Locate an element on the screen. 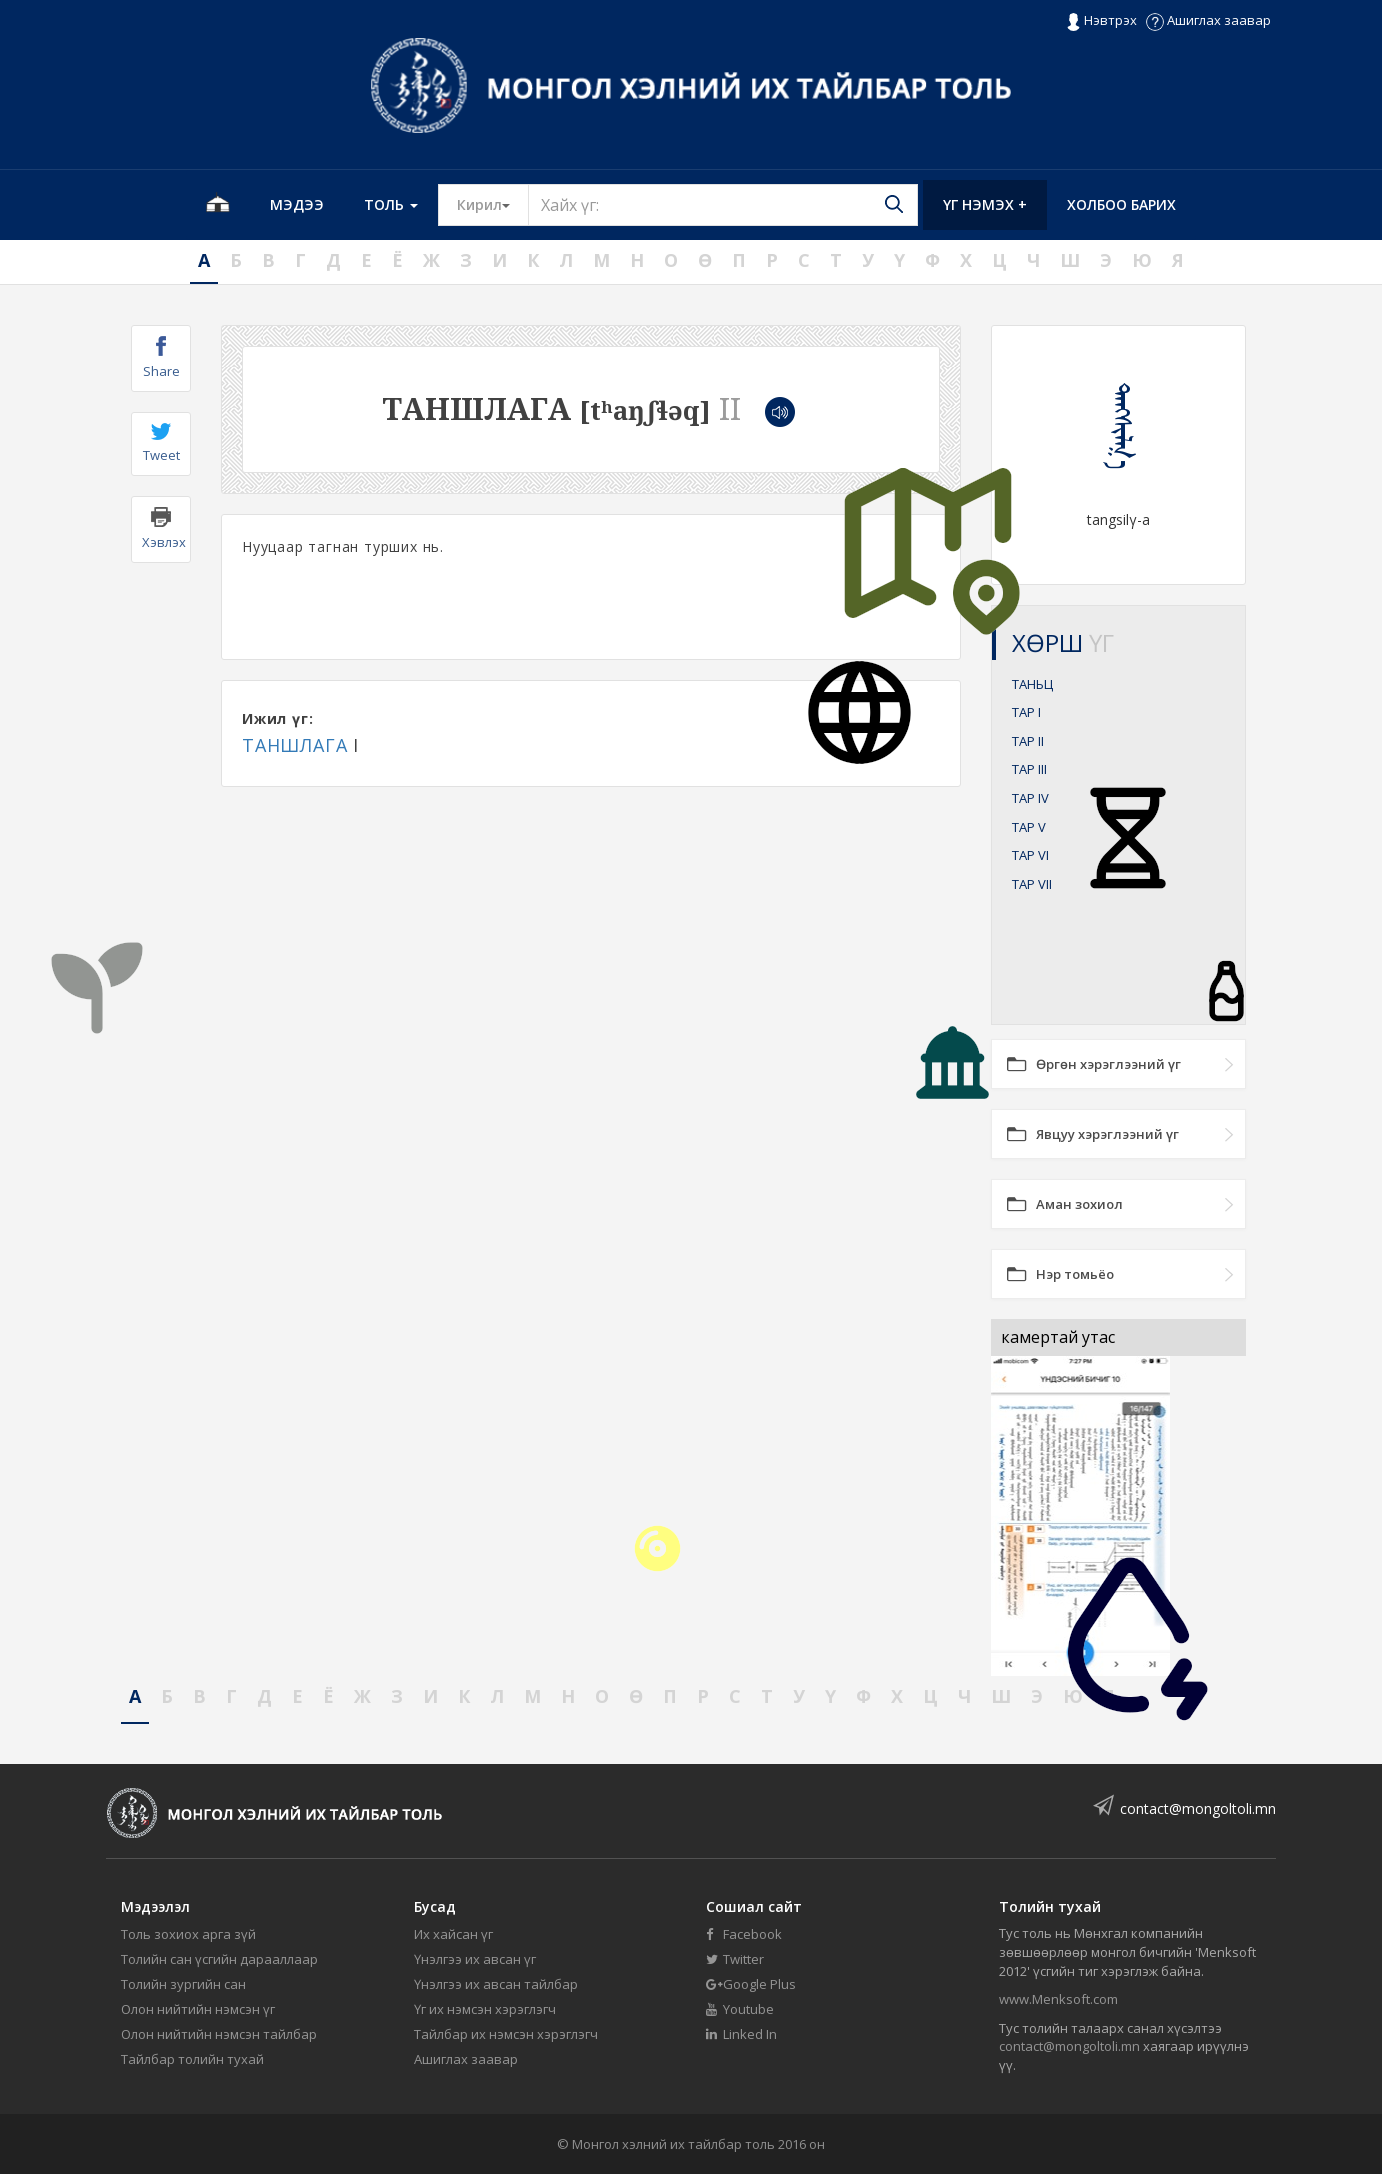 This screenshot has width=1382, height=2174. access music or audio library is located at coordinates (657, 1548).